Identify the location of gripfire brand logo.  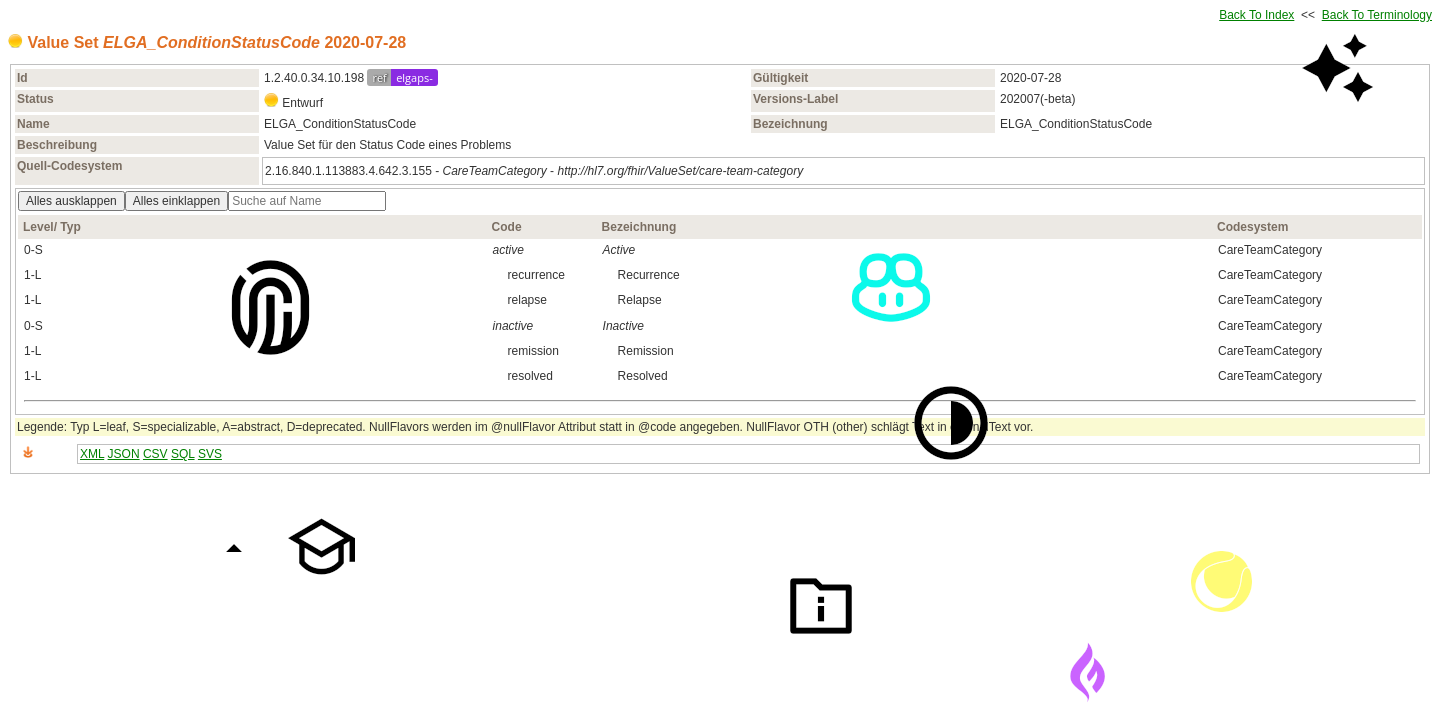
(1089, 672).